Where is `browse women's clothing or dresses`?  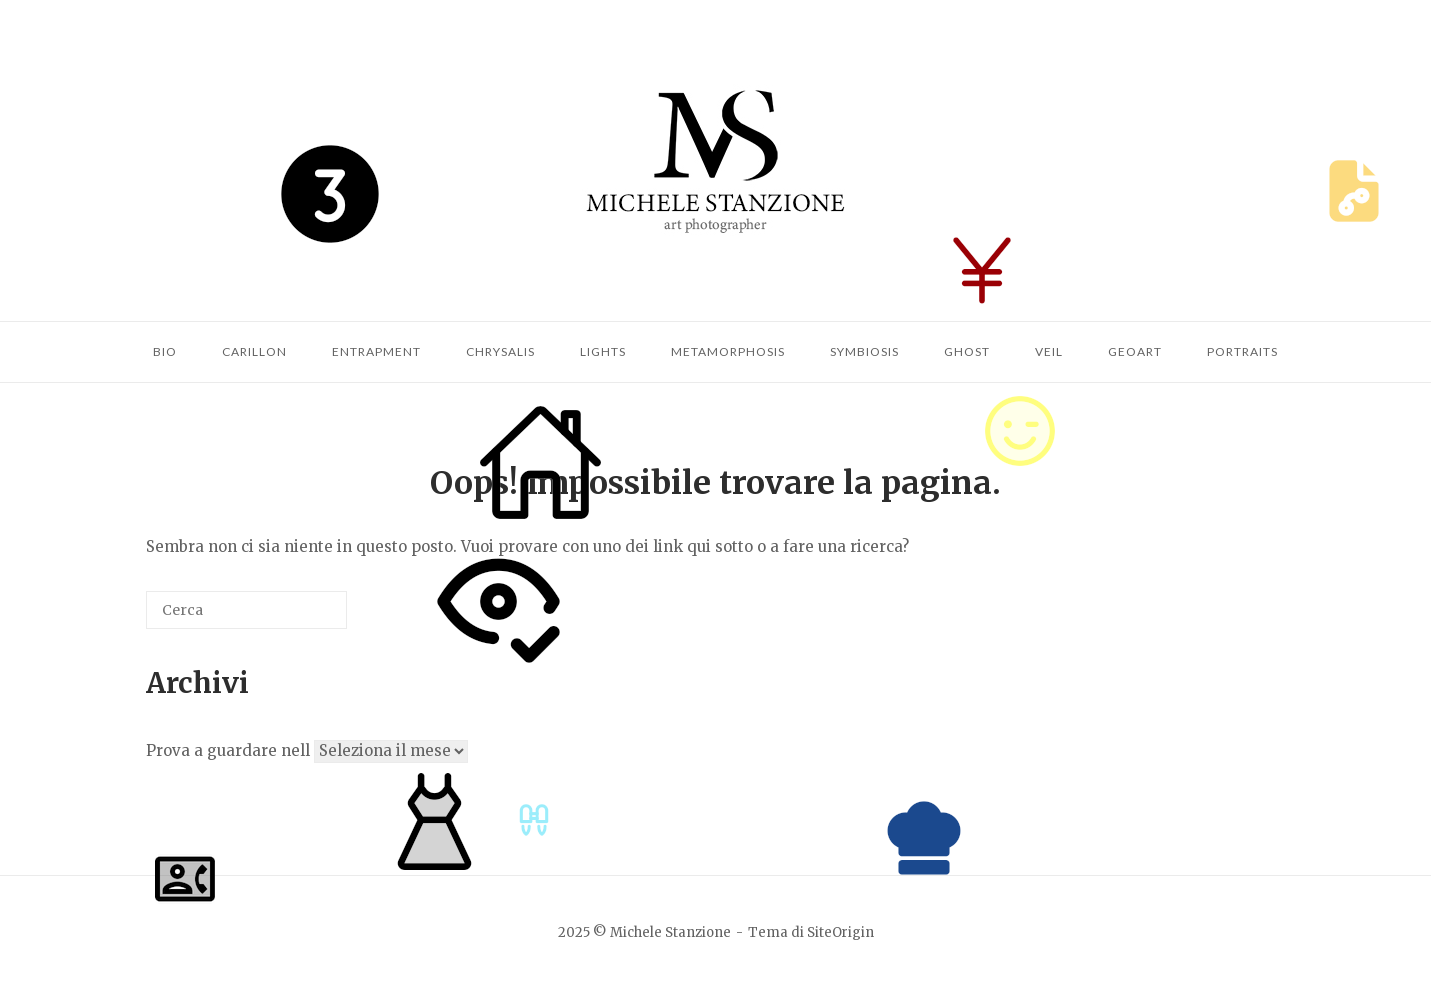 browse women's clothing or dresses is located at coordinates (434, 826).